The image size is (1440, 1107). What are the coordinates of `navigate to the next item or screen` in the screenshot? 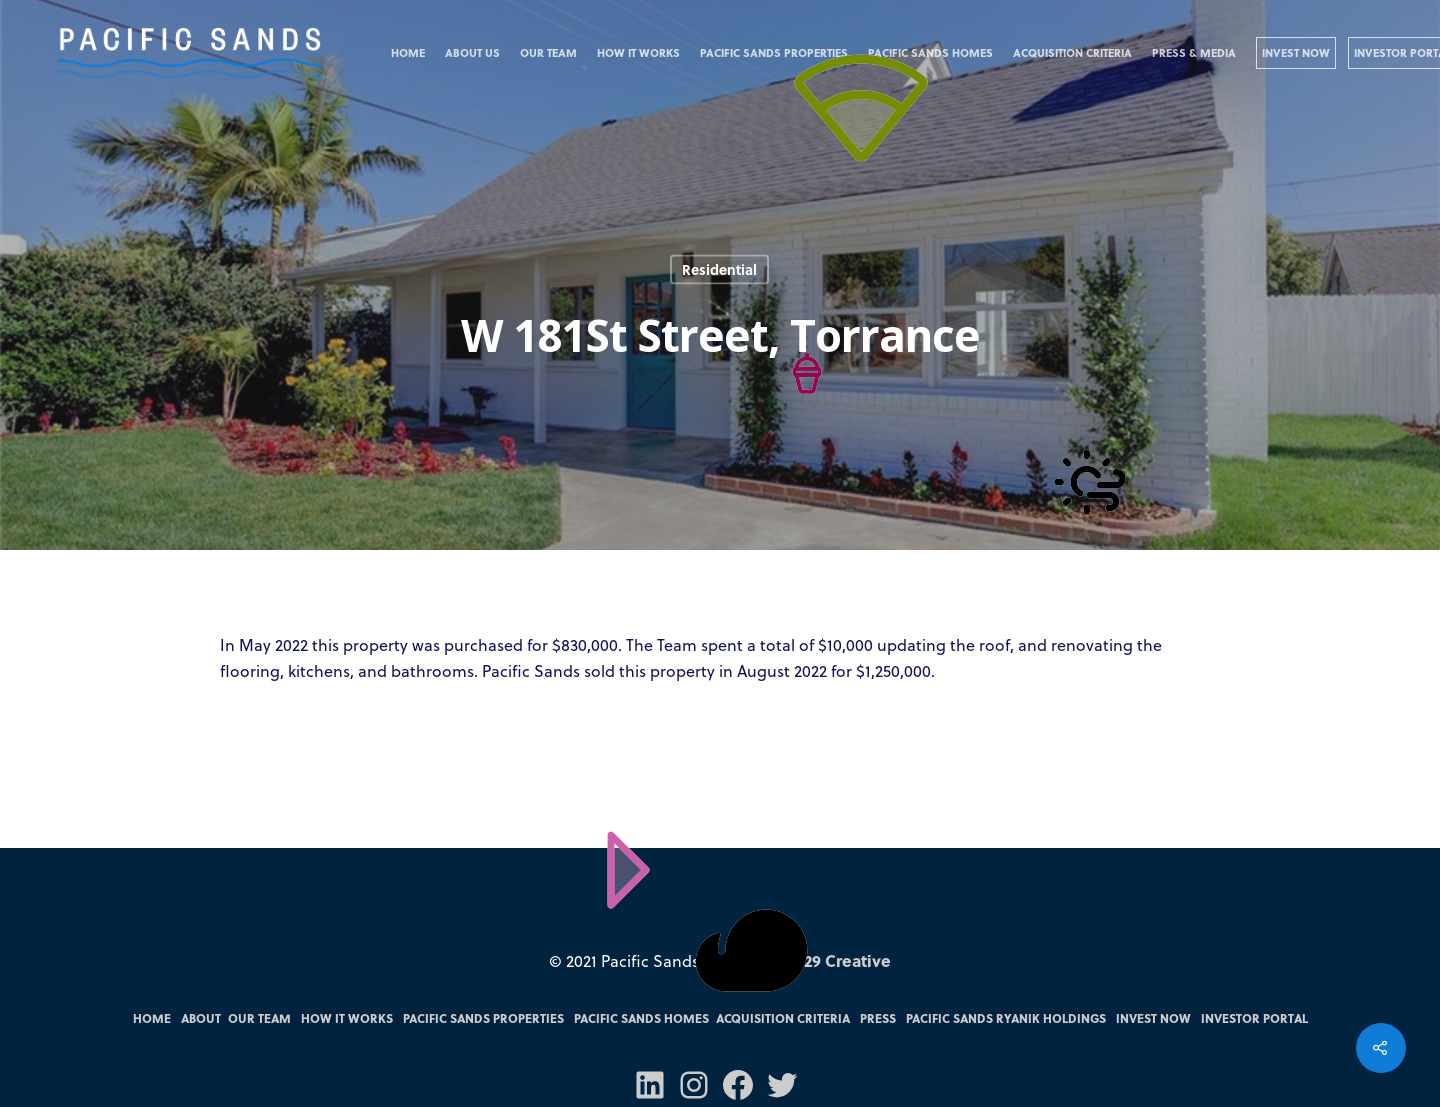 It's located at (625, 870).